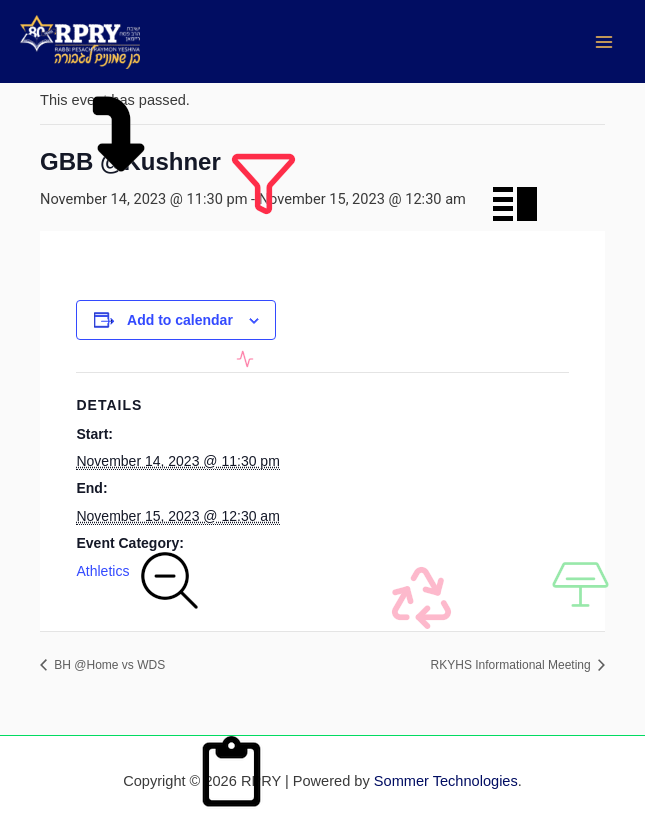  Describe the element at coordinates (245, 359) in the screenshot. I see `view activity or health metrics` at that location.